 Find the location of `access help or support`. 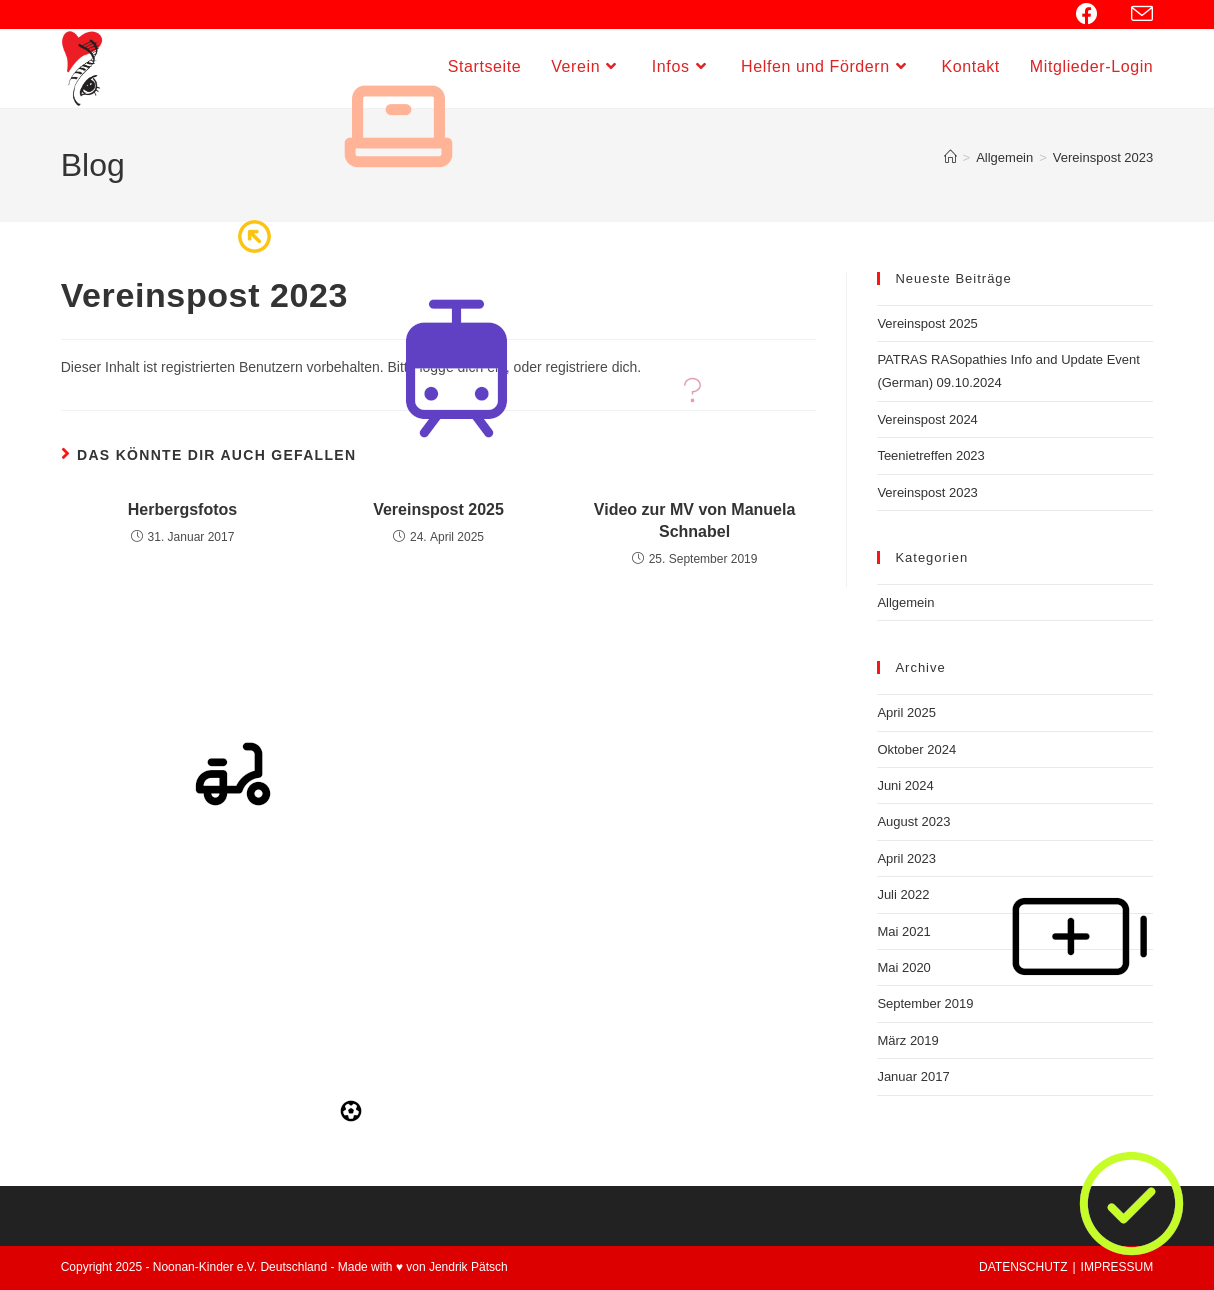

access help or support is located at coordinates (692, 389).